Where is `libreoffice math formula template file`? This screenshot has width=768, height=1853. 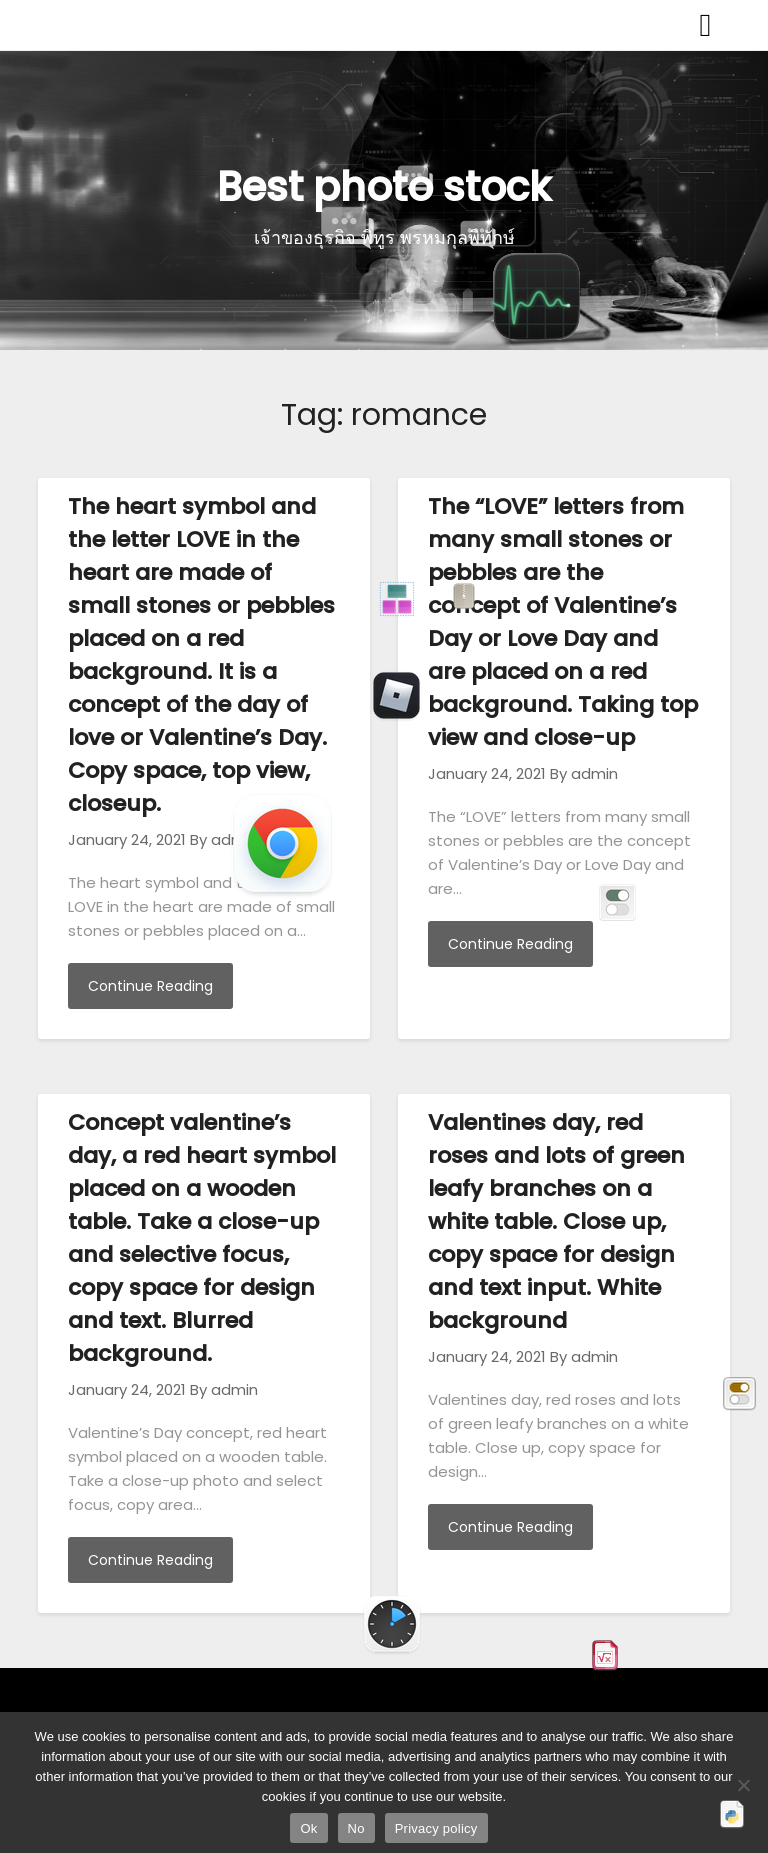
libreoffice math formula template file is located at coordinates (605, 1655).